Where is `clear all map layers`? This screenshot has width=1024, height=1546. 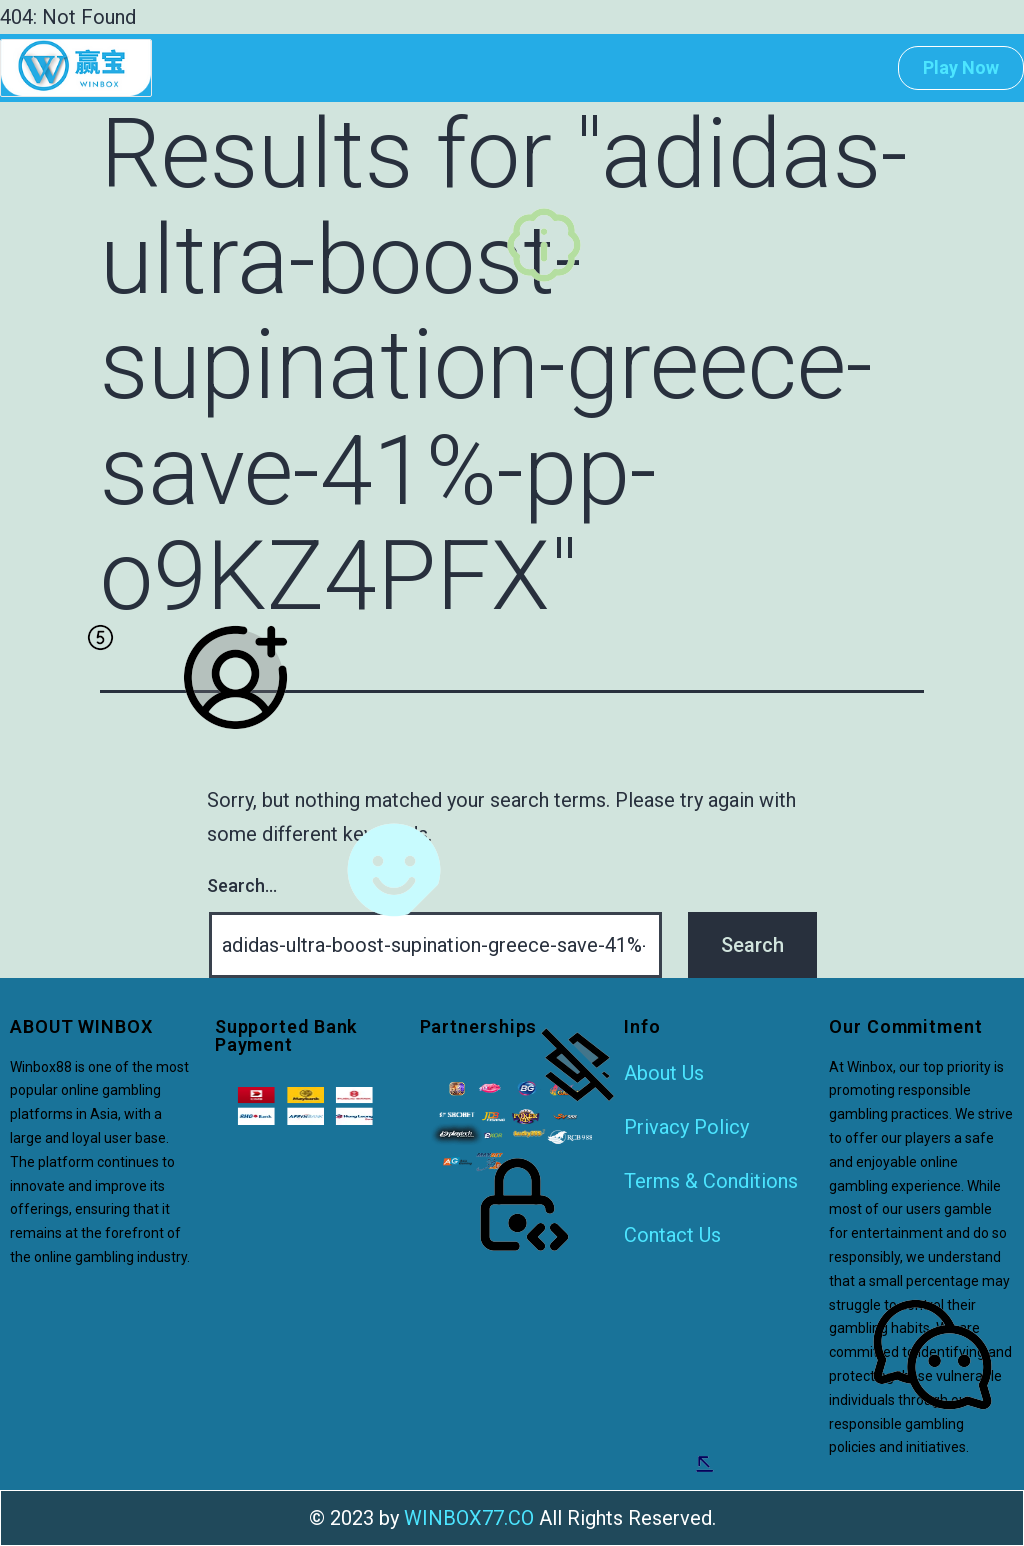 clear all map layers is located at coordinates (577, 1068).